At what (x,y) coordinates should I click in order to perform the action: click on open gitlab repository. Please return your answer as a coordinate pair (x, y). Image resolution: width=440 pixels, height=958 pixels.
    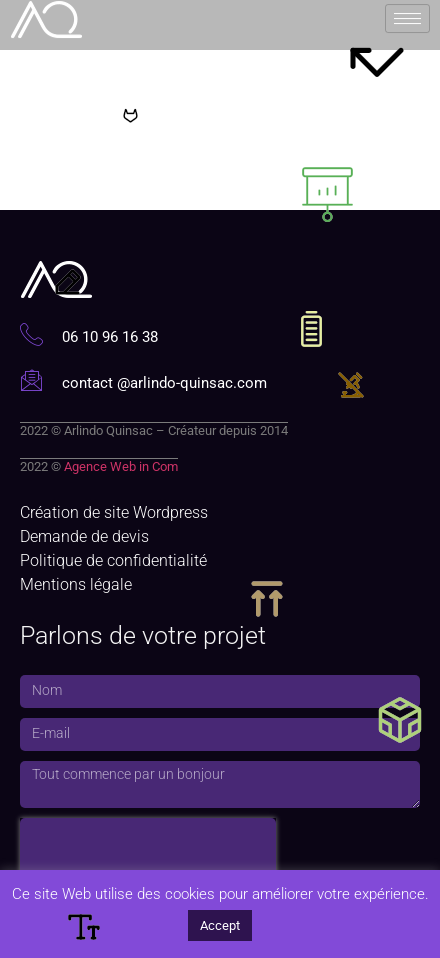
    Looking at the image, I should click on (130, 115).